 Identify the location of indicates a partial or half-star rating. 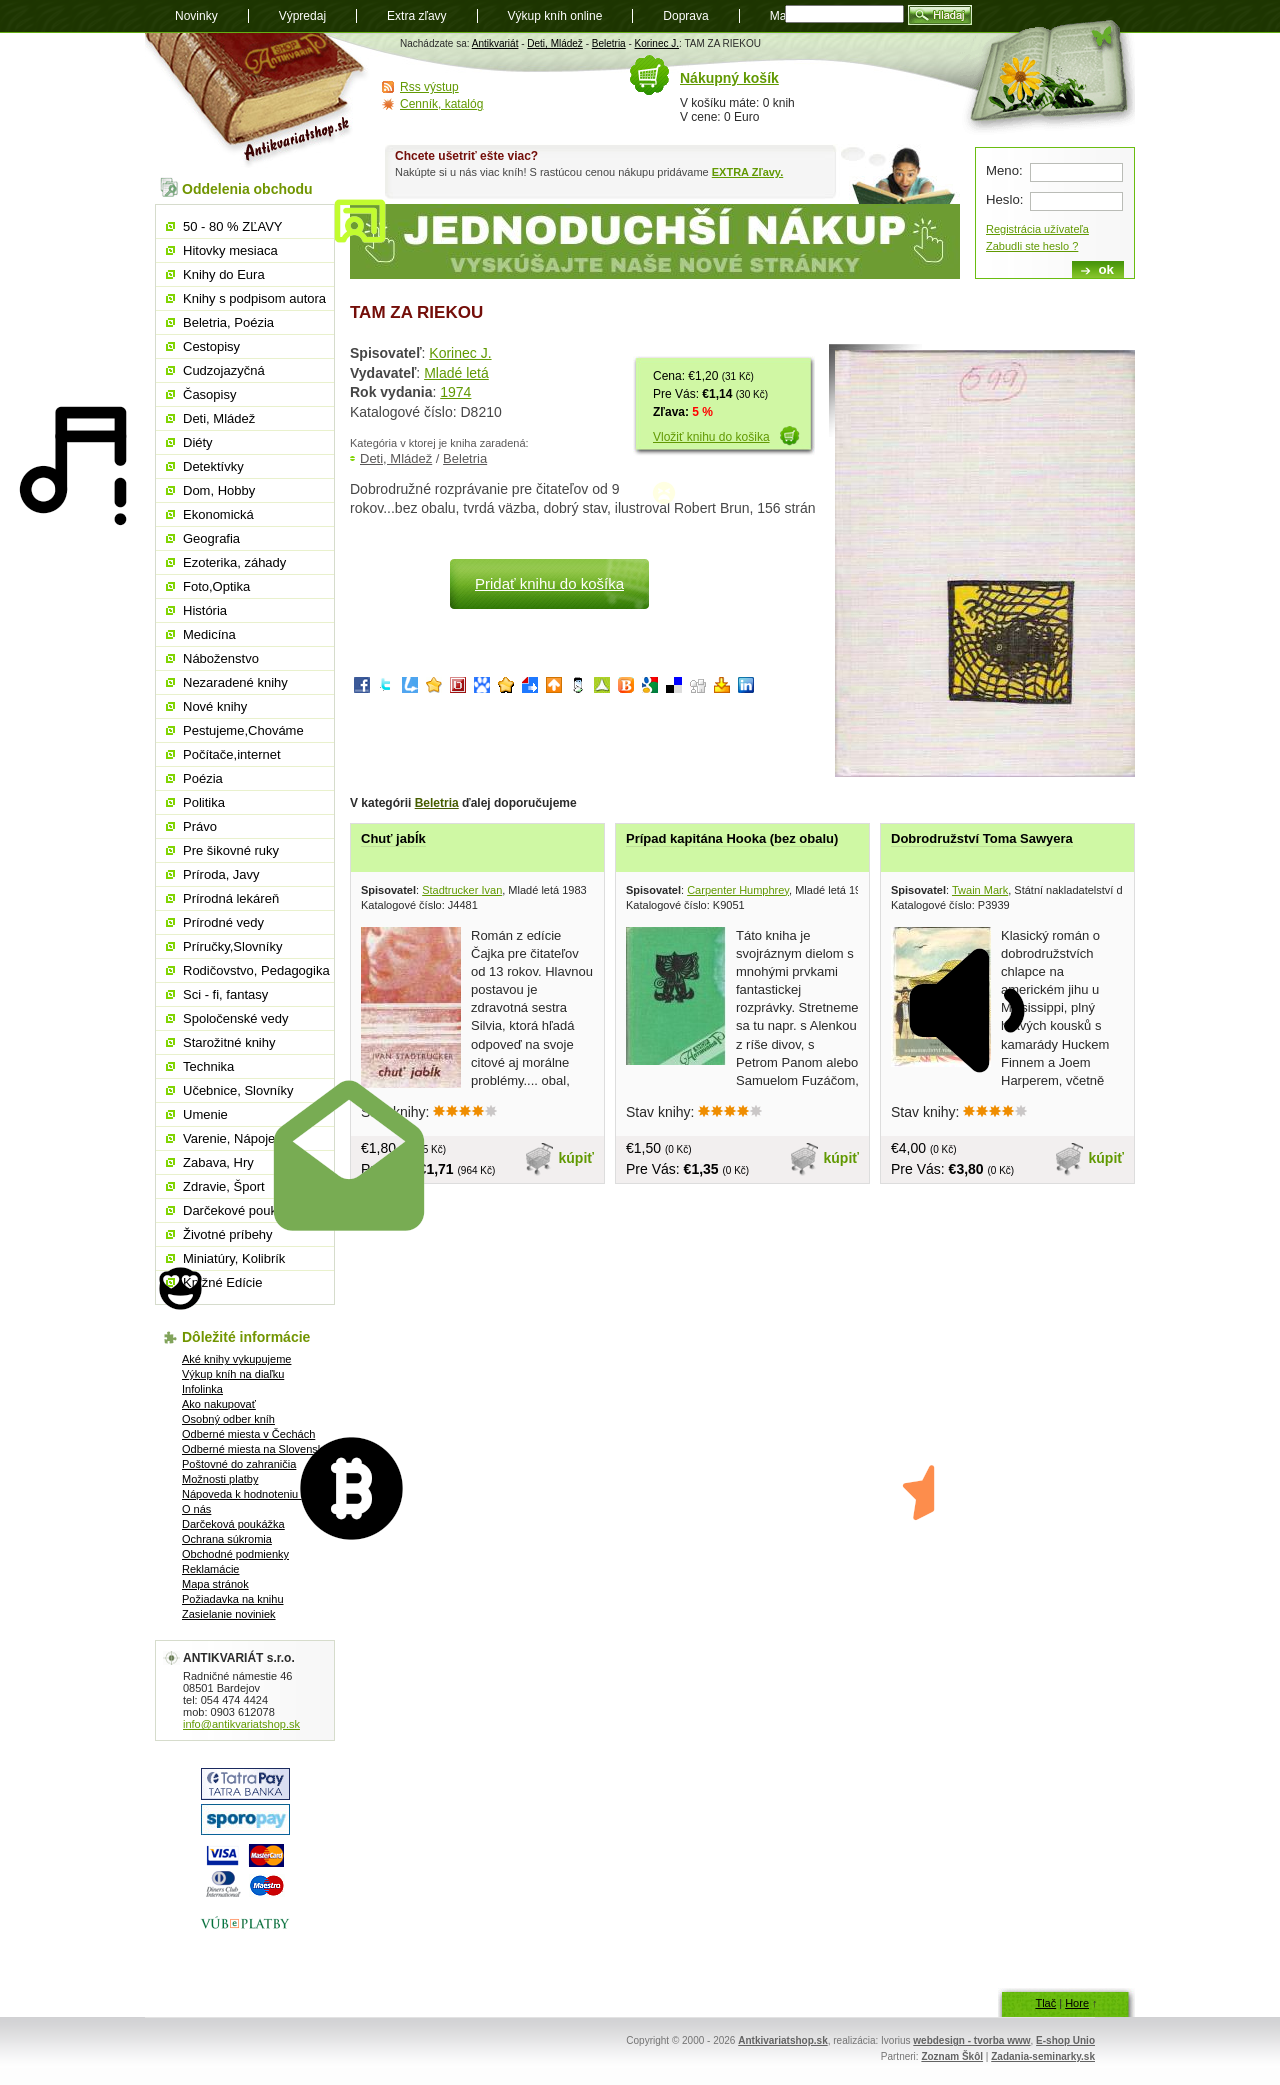
(932, 1494).